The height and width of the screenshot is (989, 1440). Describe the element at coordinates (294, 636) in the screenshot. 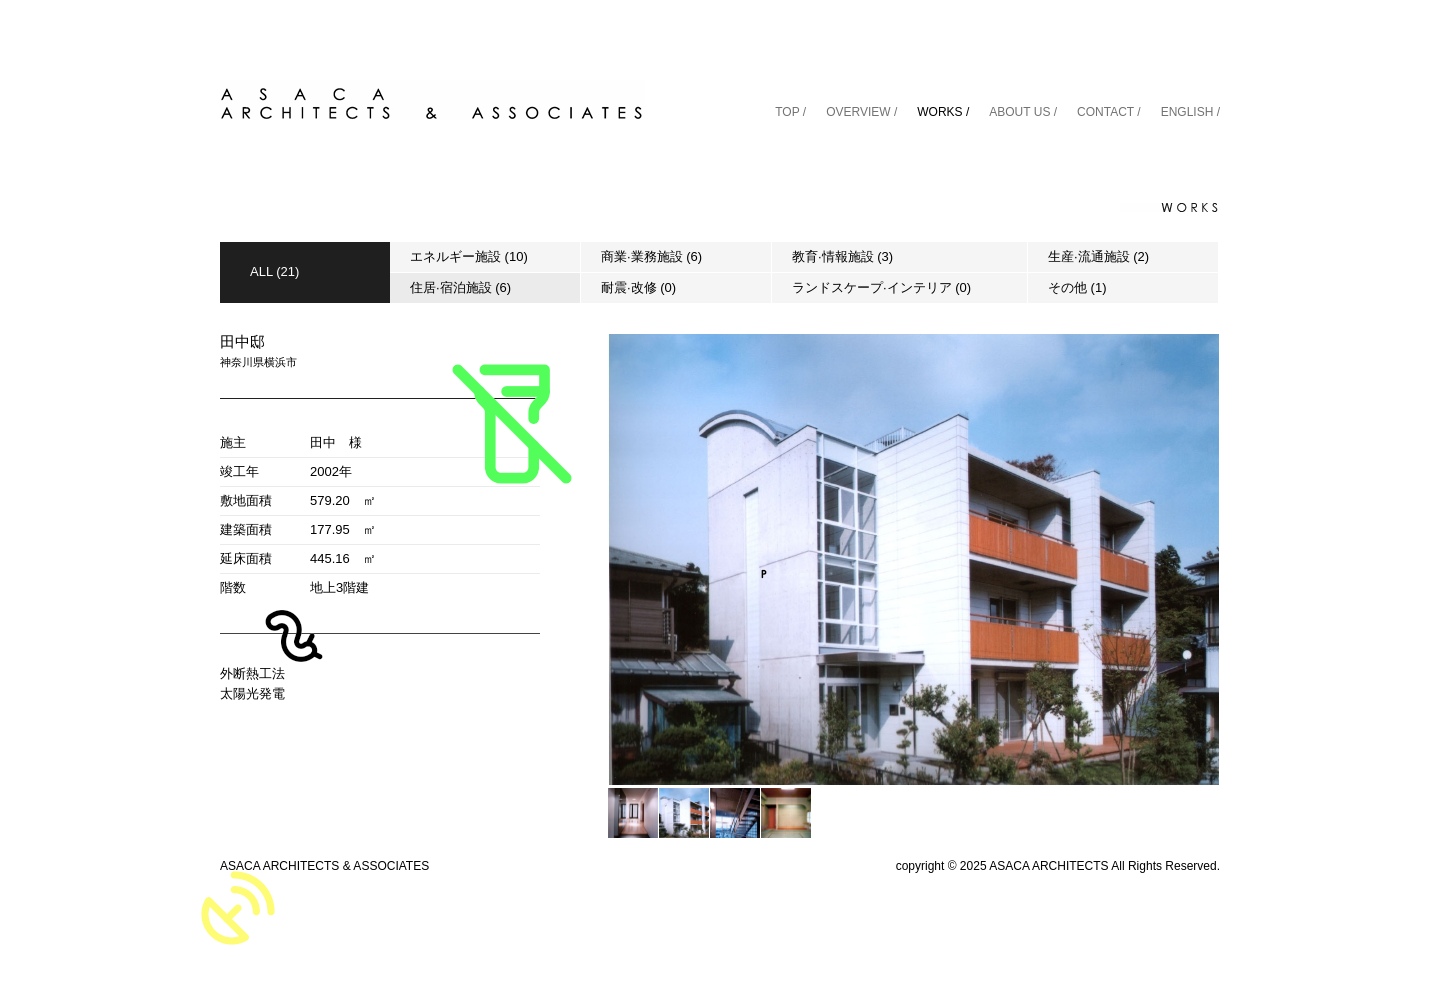

I see `indicates pest or malware detection` at that location.